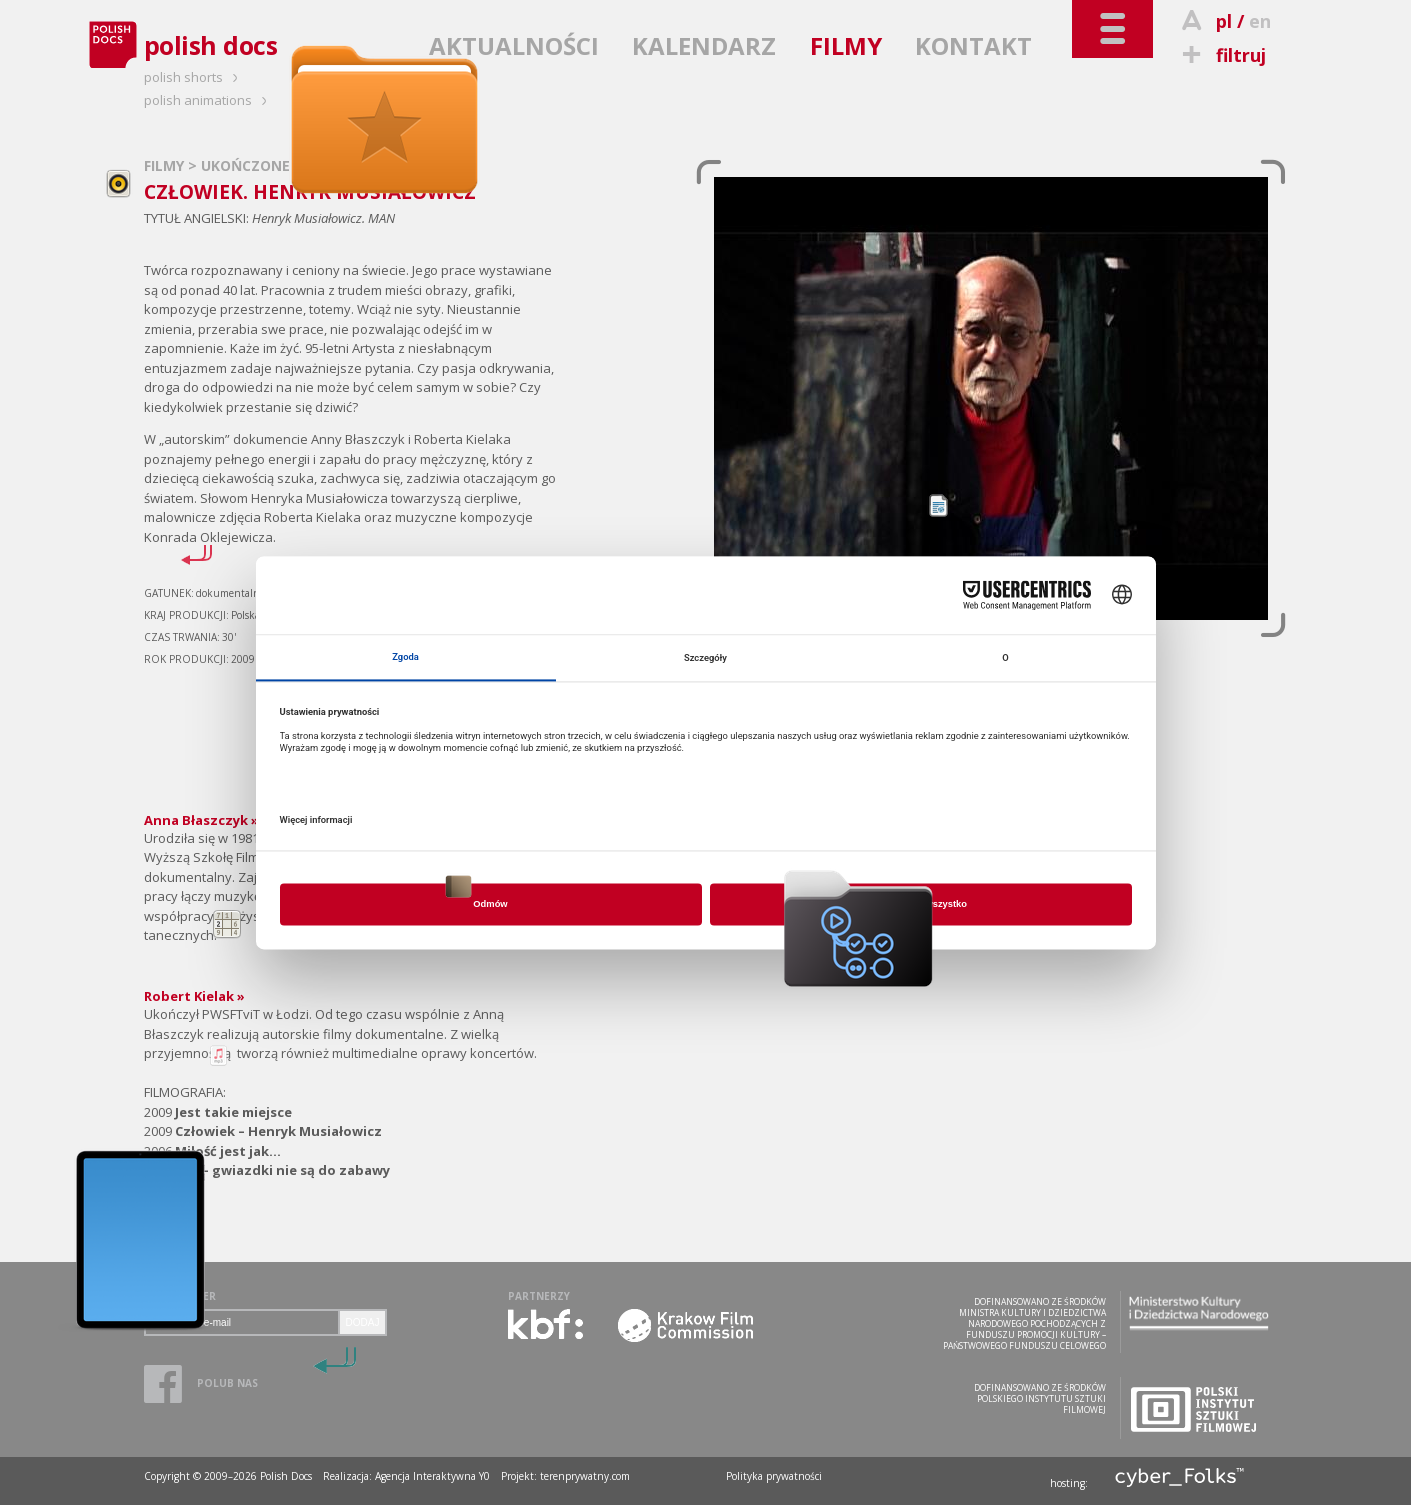  Describe the element at coordinates (227, 924) in the screenshot. I see `open sudoku puzzle game` at that location.